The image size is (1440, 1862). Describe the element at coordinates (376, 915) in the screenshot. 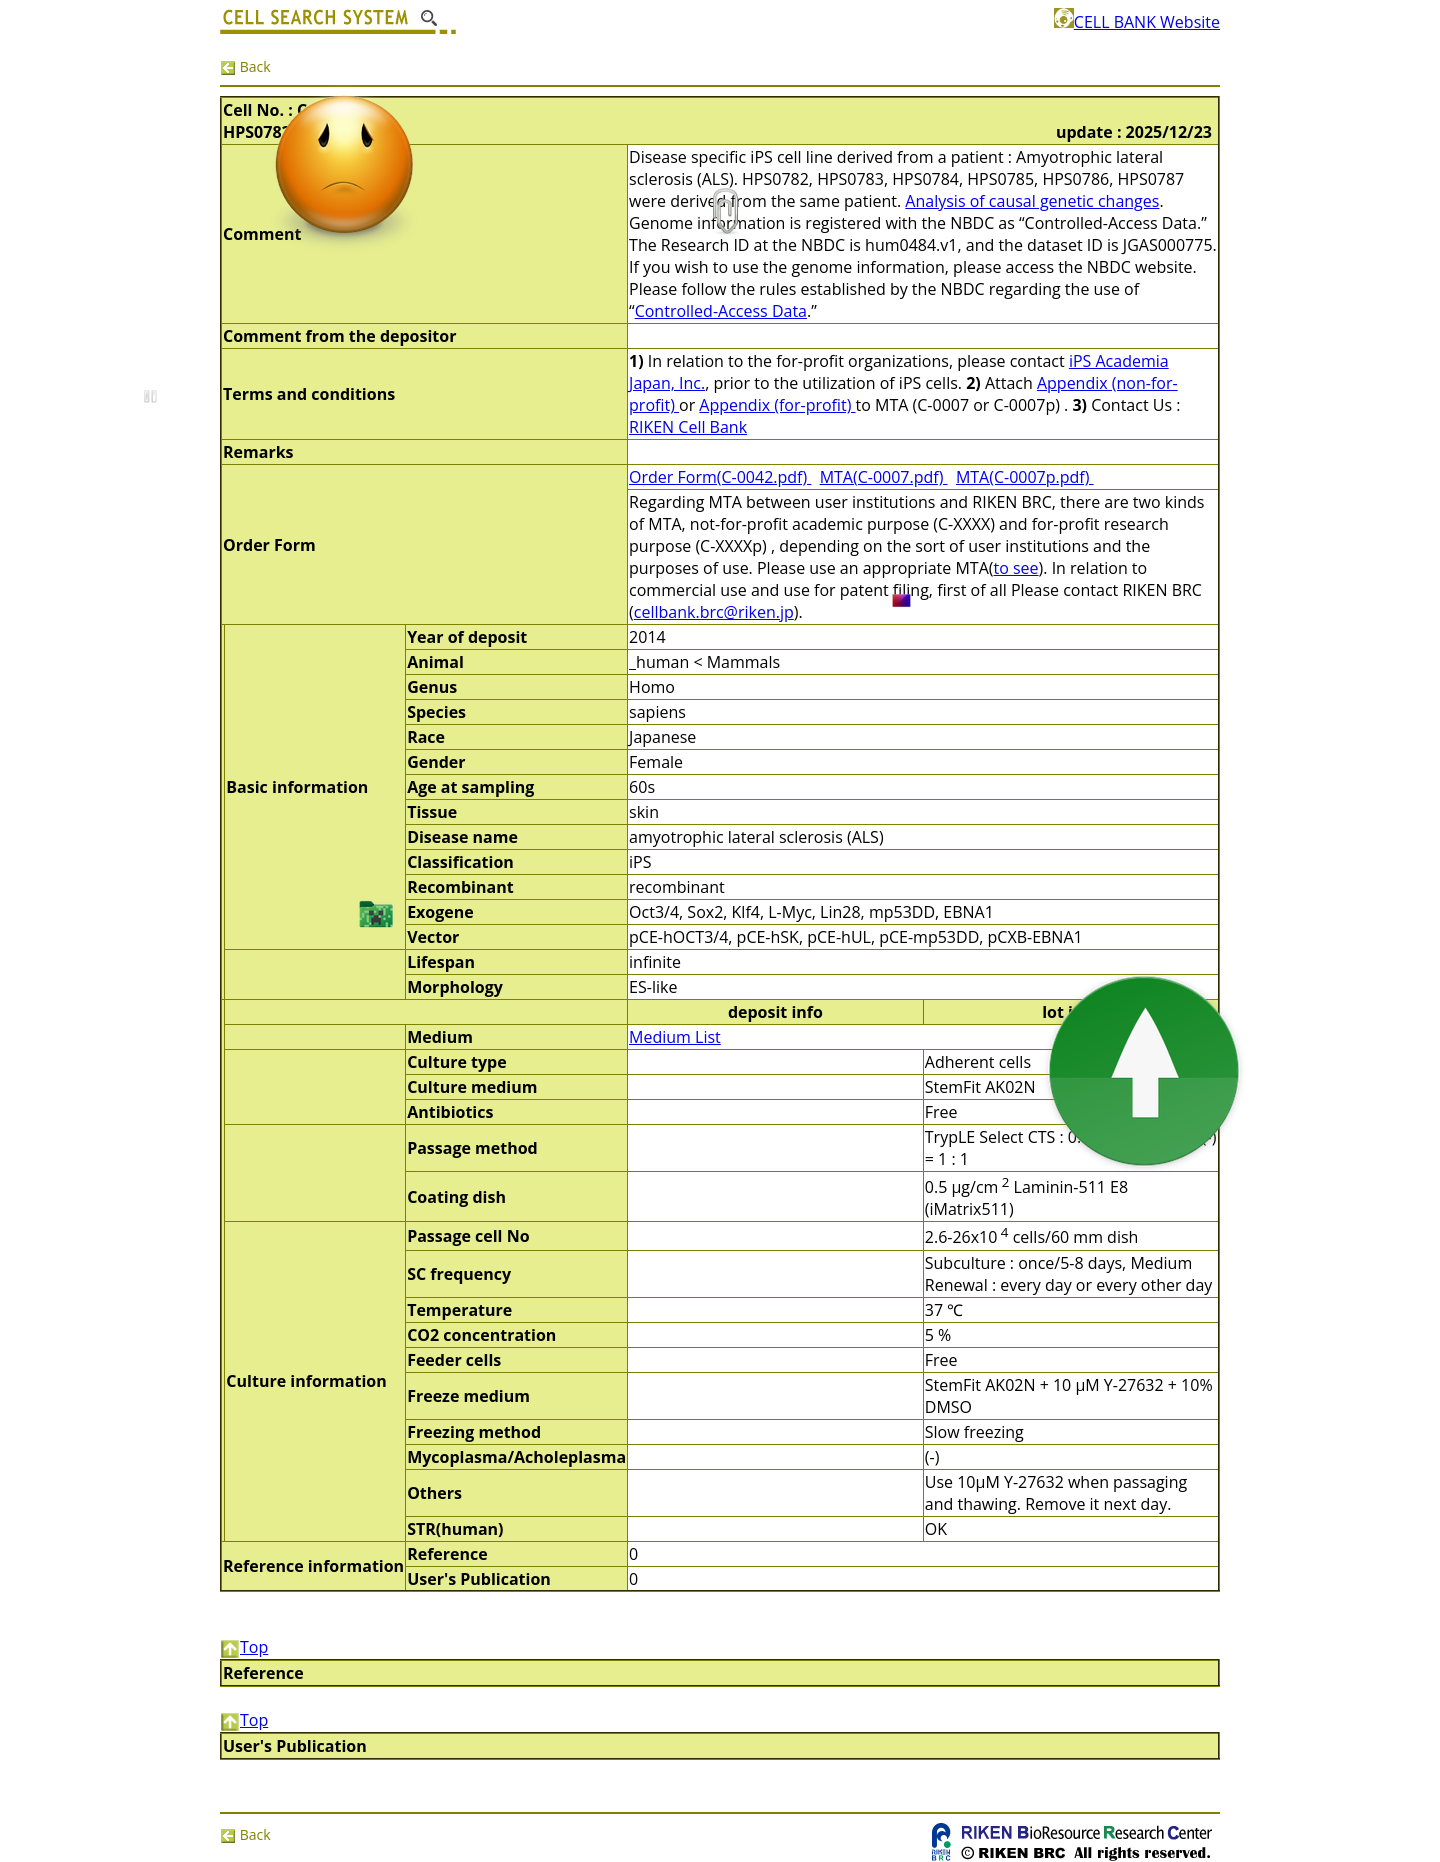

I see `open minecraft game files folder` at that location.